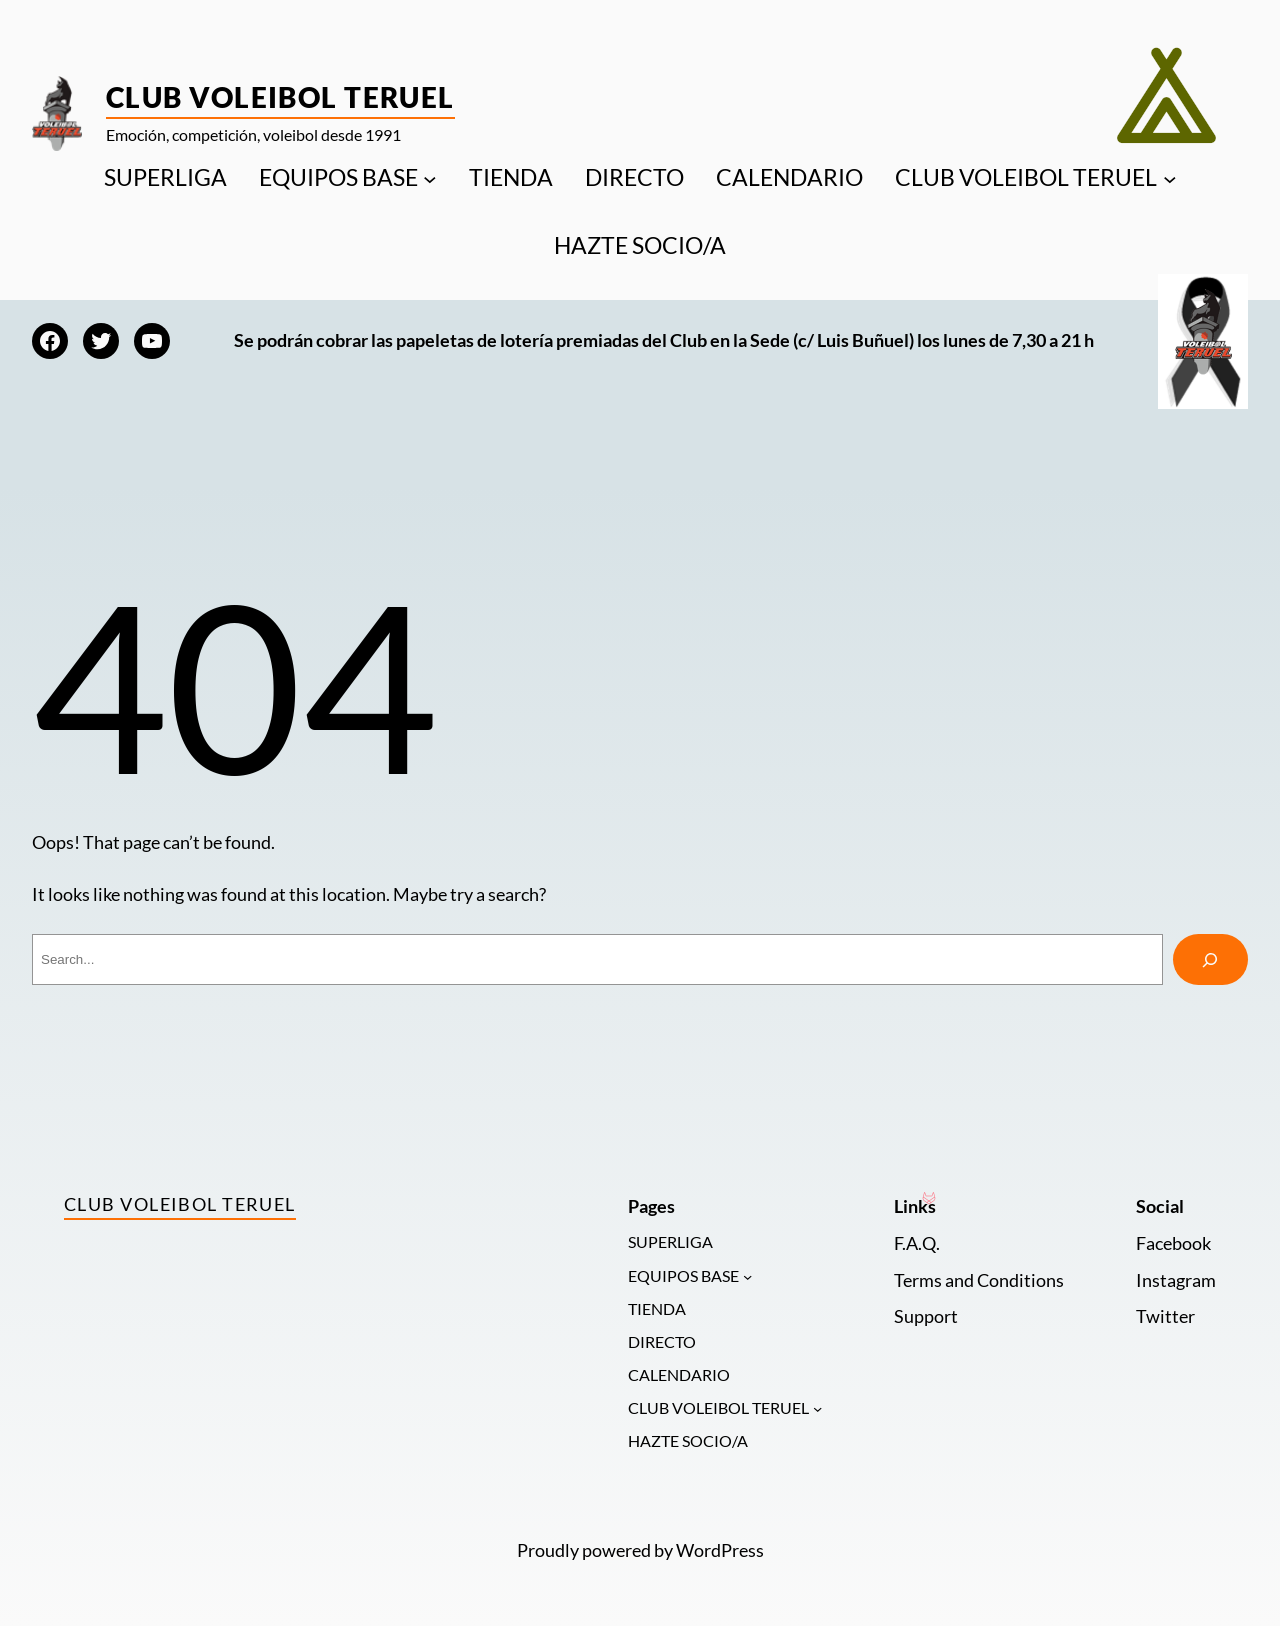  I want to click on access camping or outdoor activity features, so click(1166, 100).